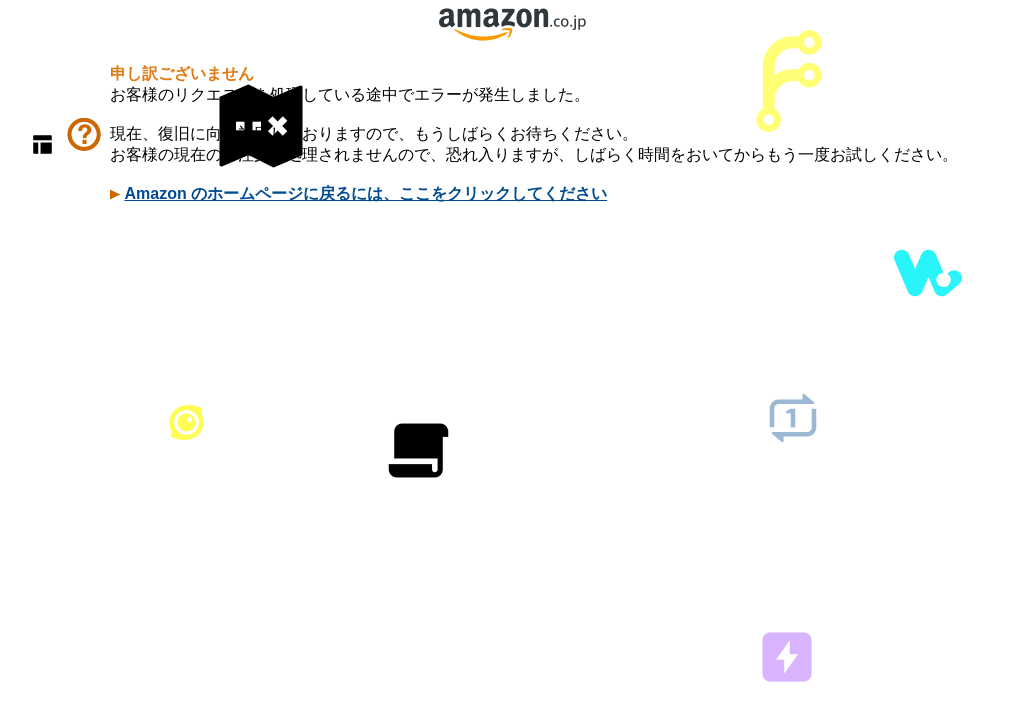 The image size is (1024, 720). What do you see at coordinates (789, 81) in the screenshot?
I see `open forgejo git repository` at bounding box center [789, 81].